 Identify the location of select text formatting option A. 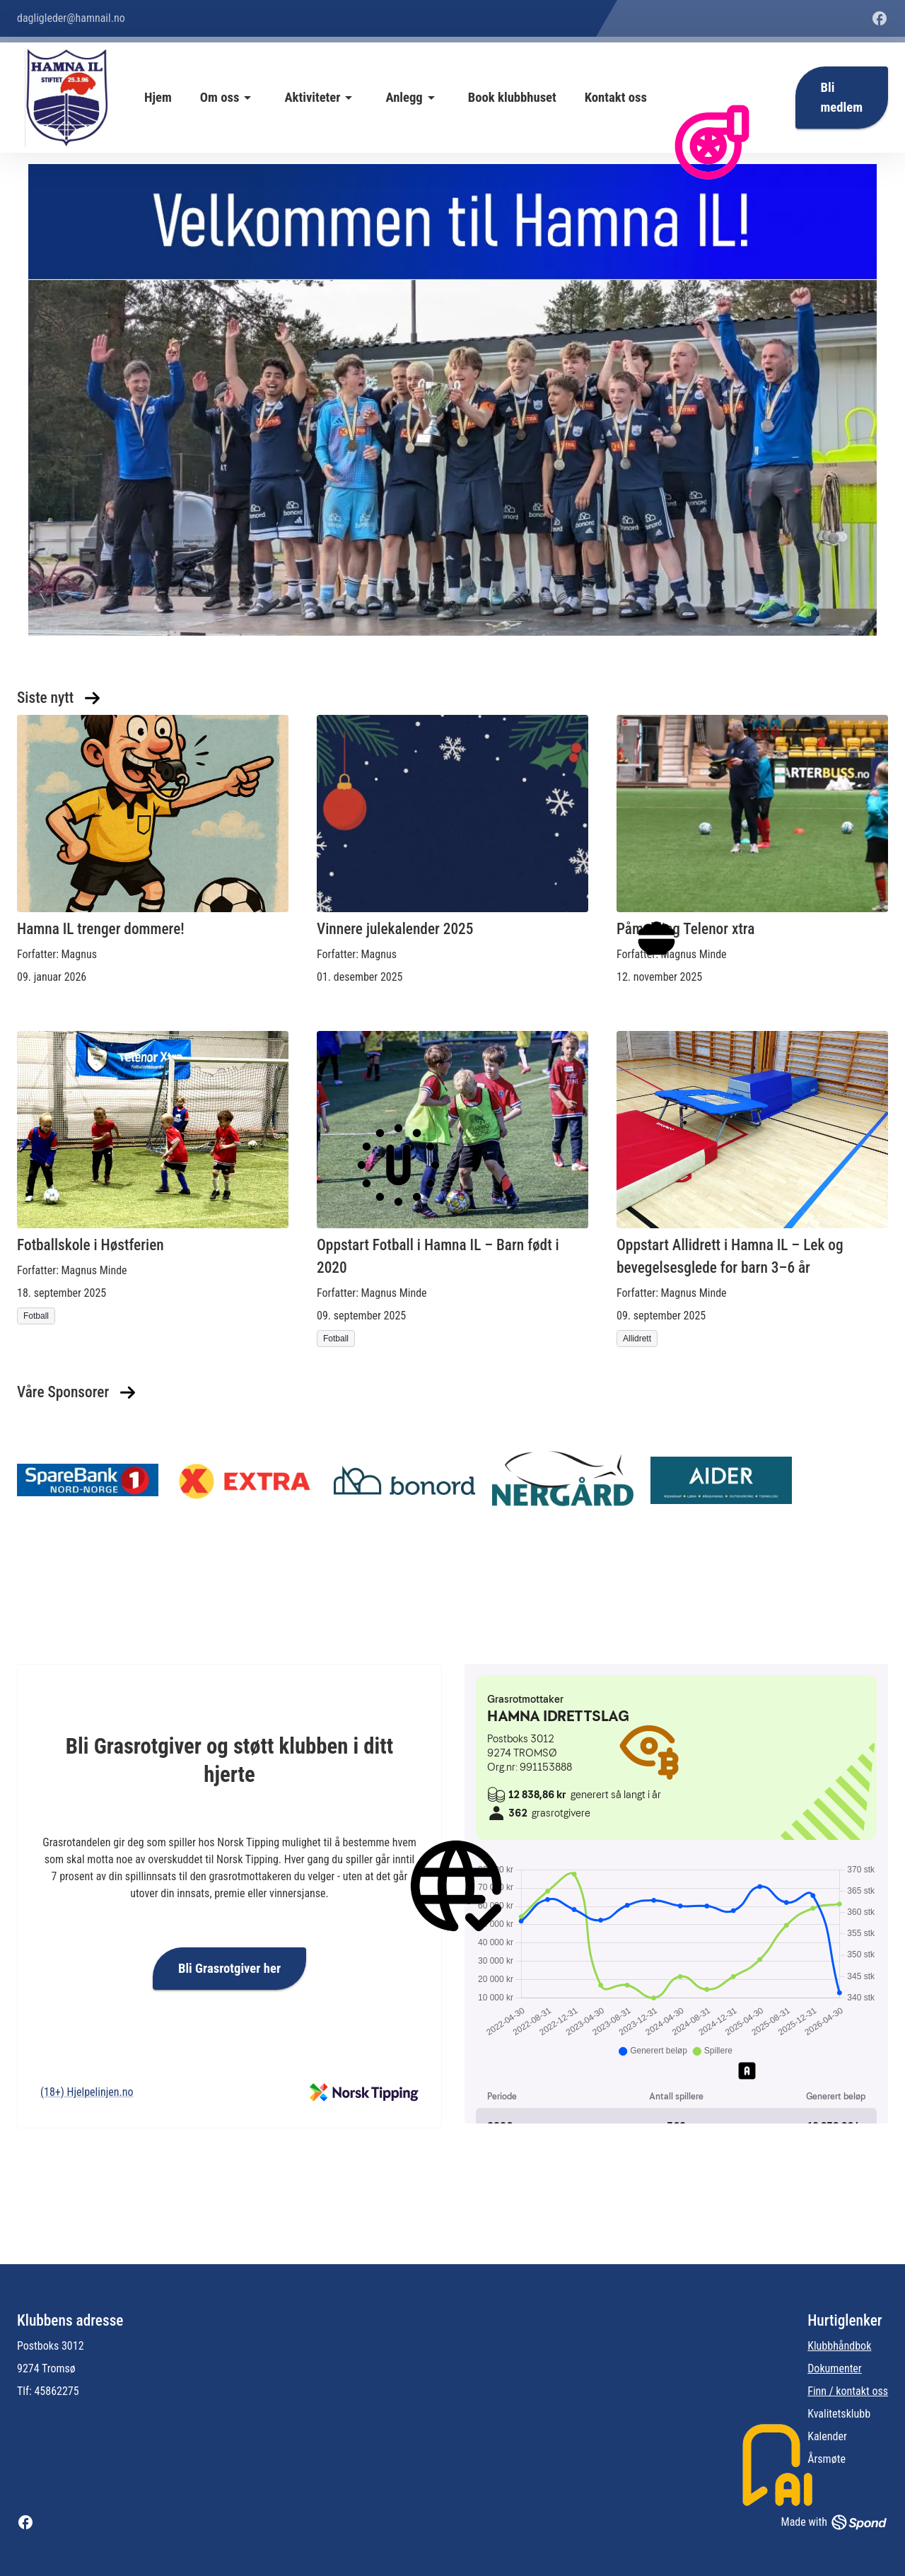
(747, 2070).